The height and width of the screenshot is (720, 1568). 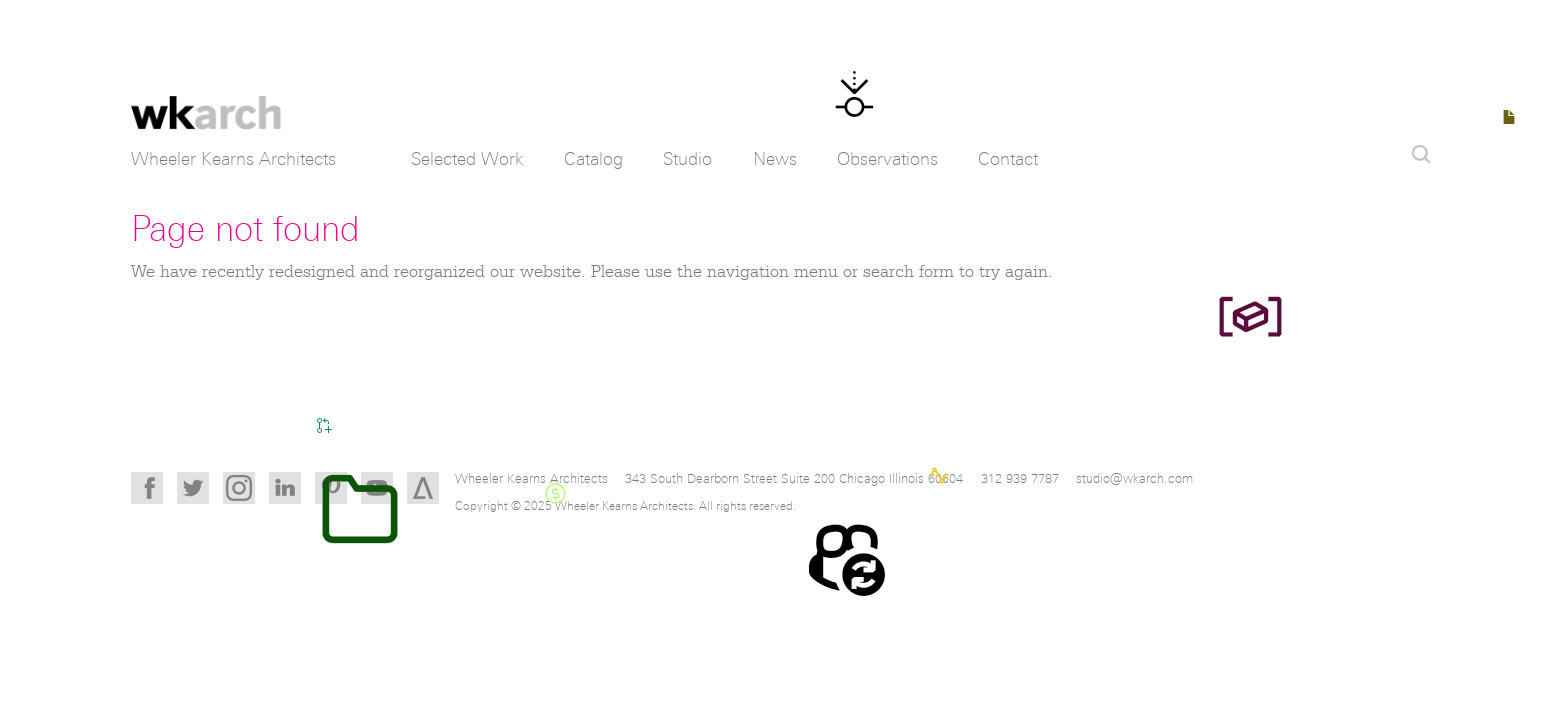 What do you see at coordinates (324, 425) in the screenshot?
I see `create a new git pull request` at bounding box center [324, 425].